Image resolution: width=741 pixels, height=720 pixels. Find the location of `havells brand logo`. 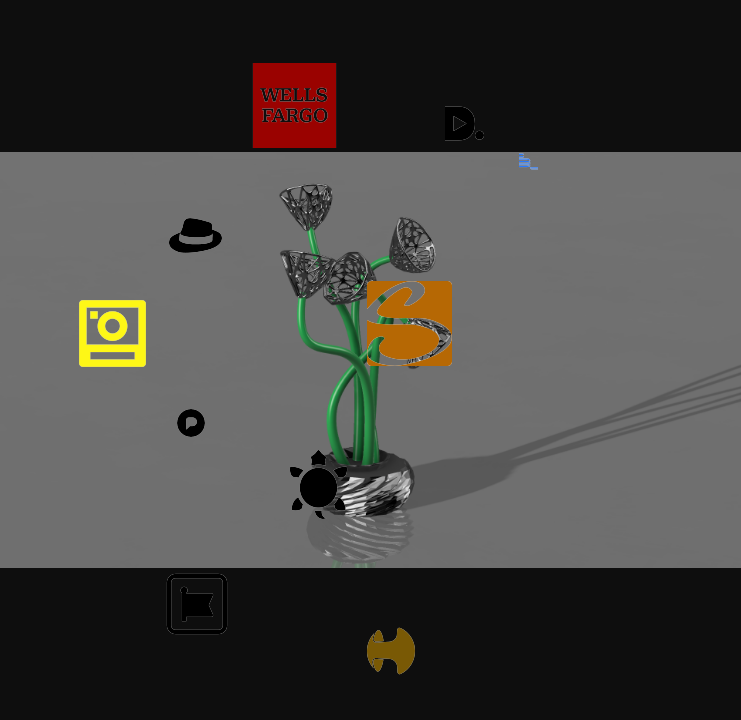

havells brand logo is located at coordinates (391, 651).